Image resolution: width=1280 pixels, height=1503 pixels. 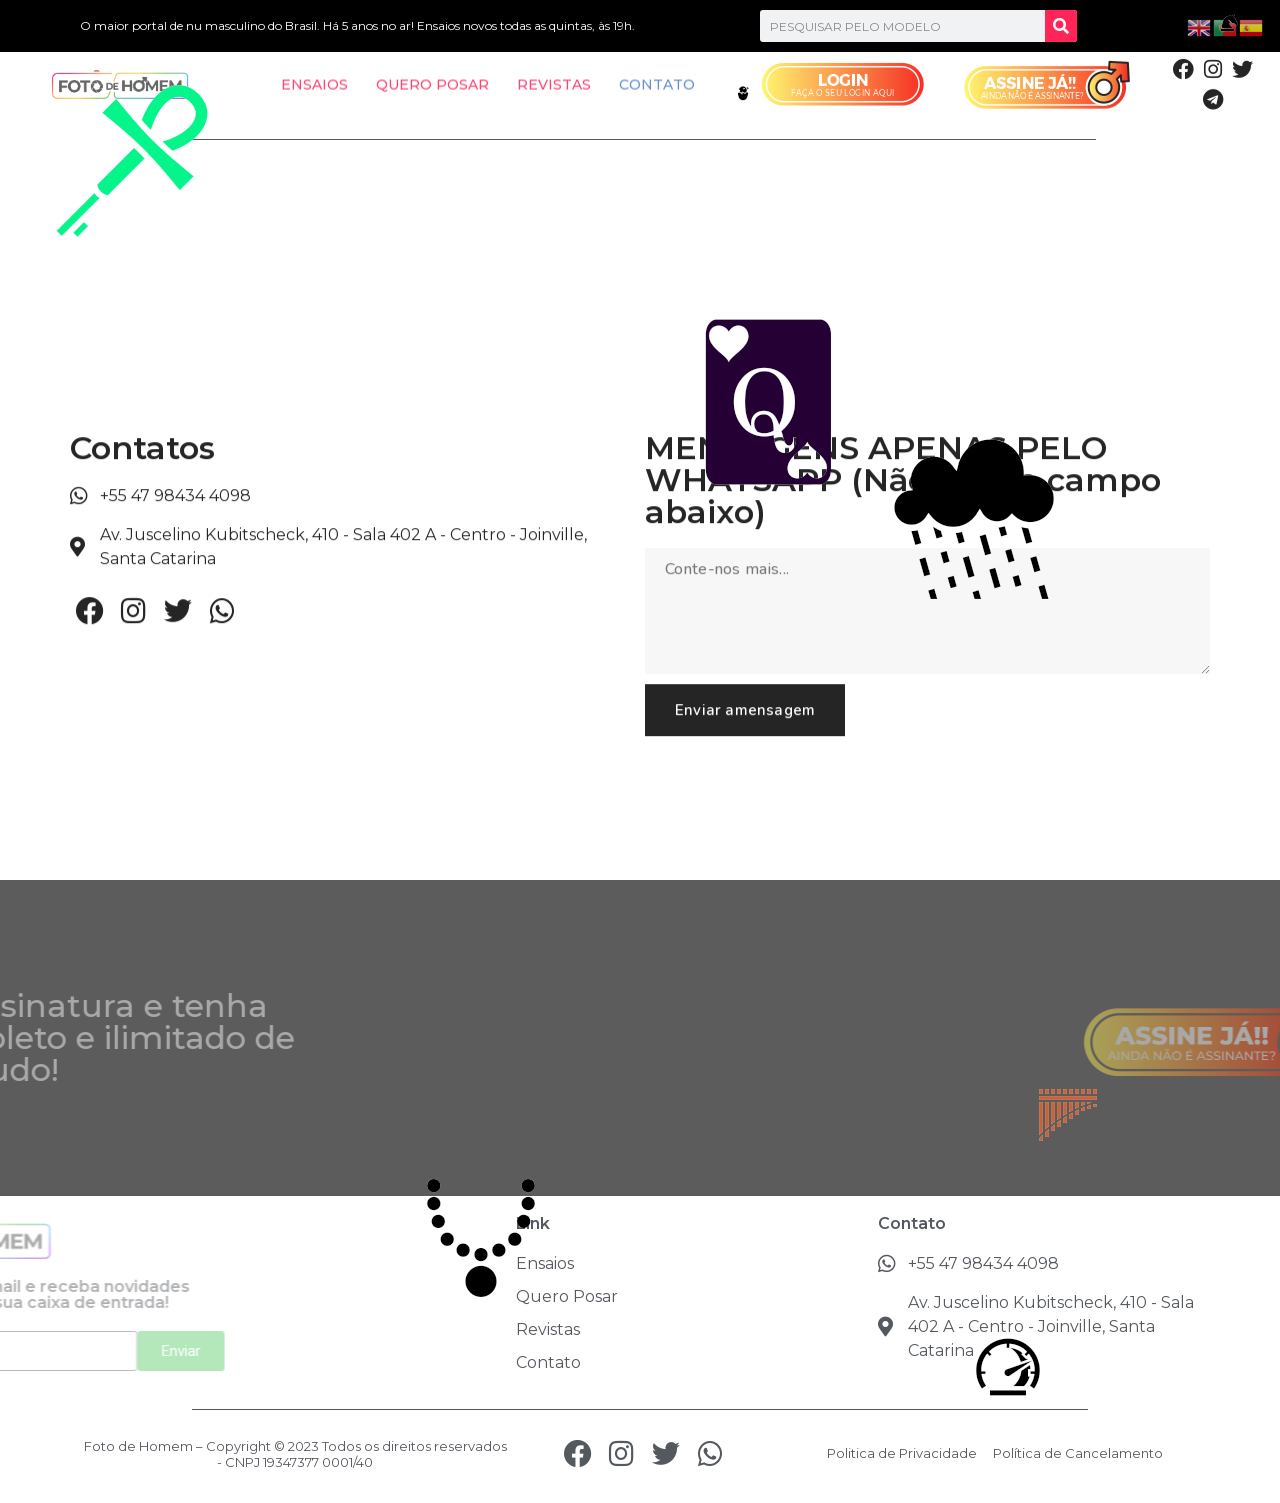 What do you see at coordinates (768, 402) in the screenshot?
I see `queen of hearts playing card` at bounding box center [768, 402].